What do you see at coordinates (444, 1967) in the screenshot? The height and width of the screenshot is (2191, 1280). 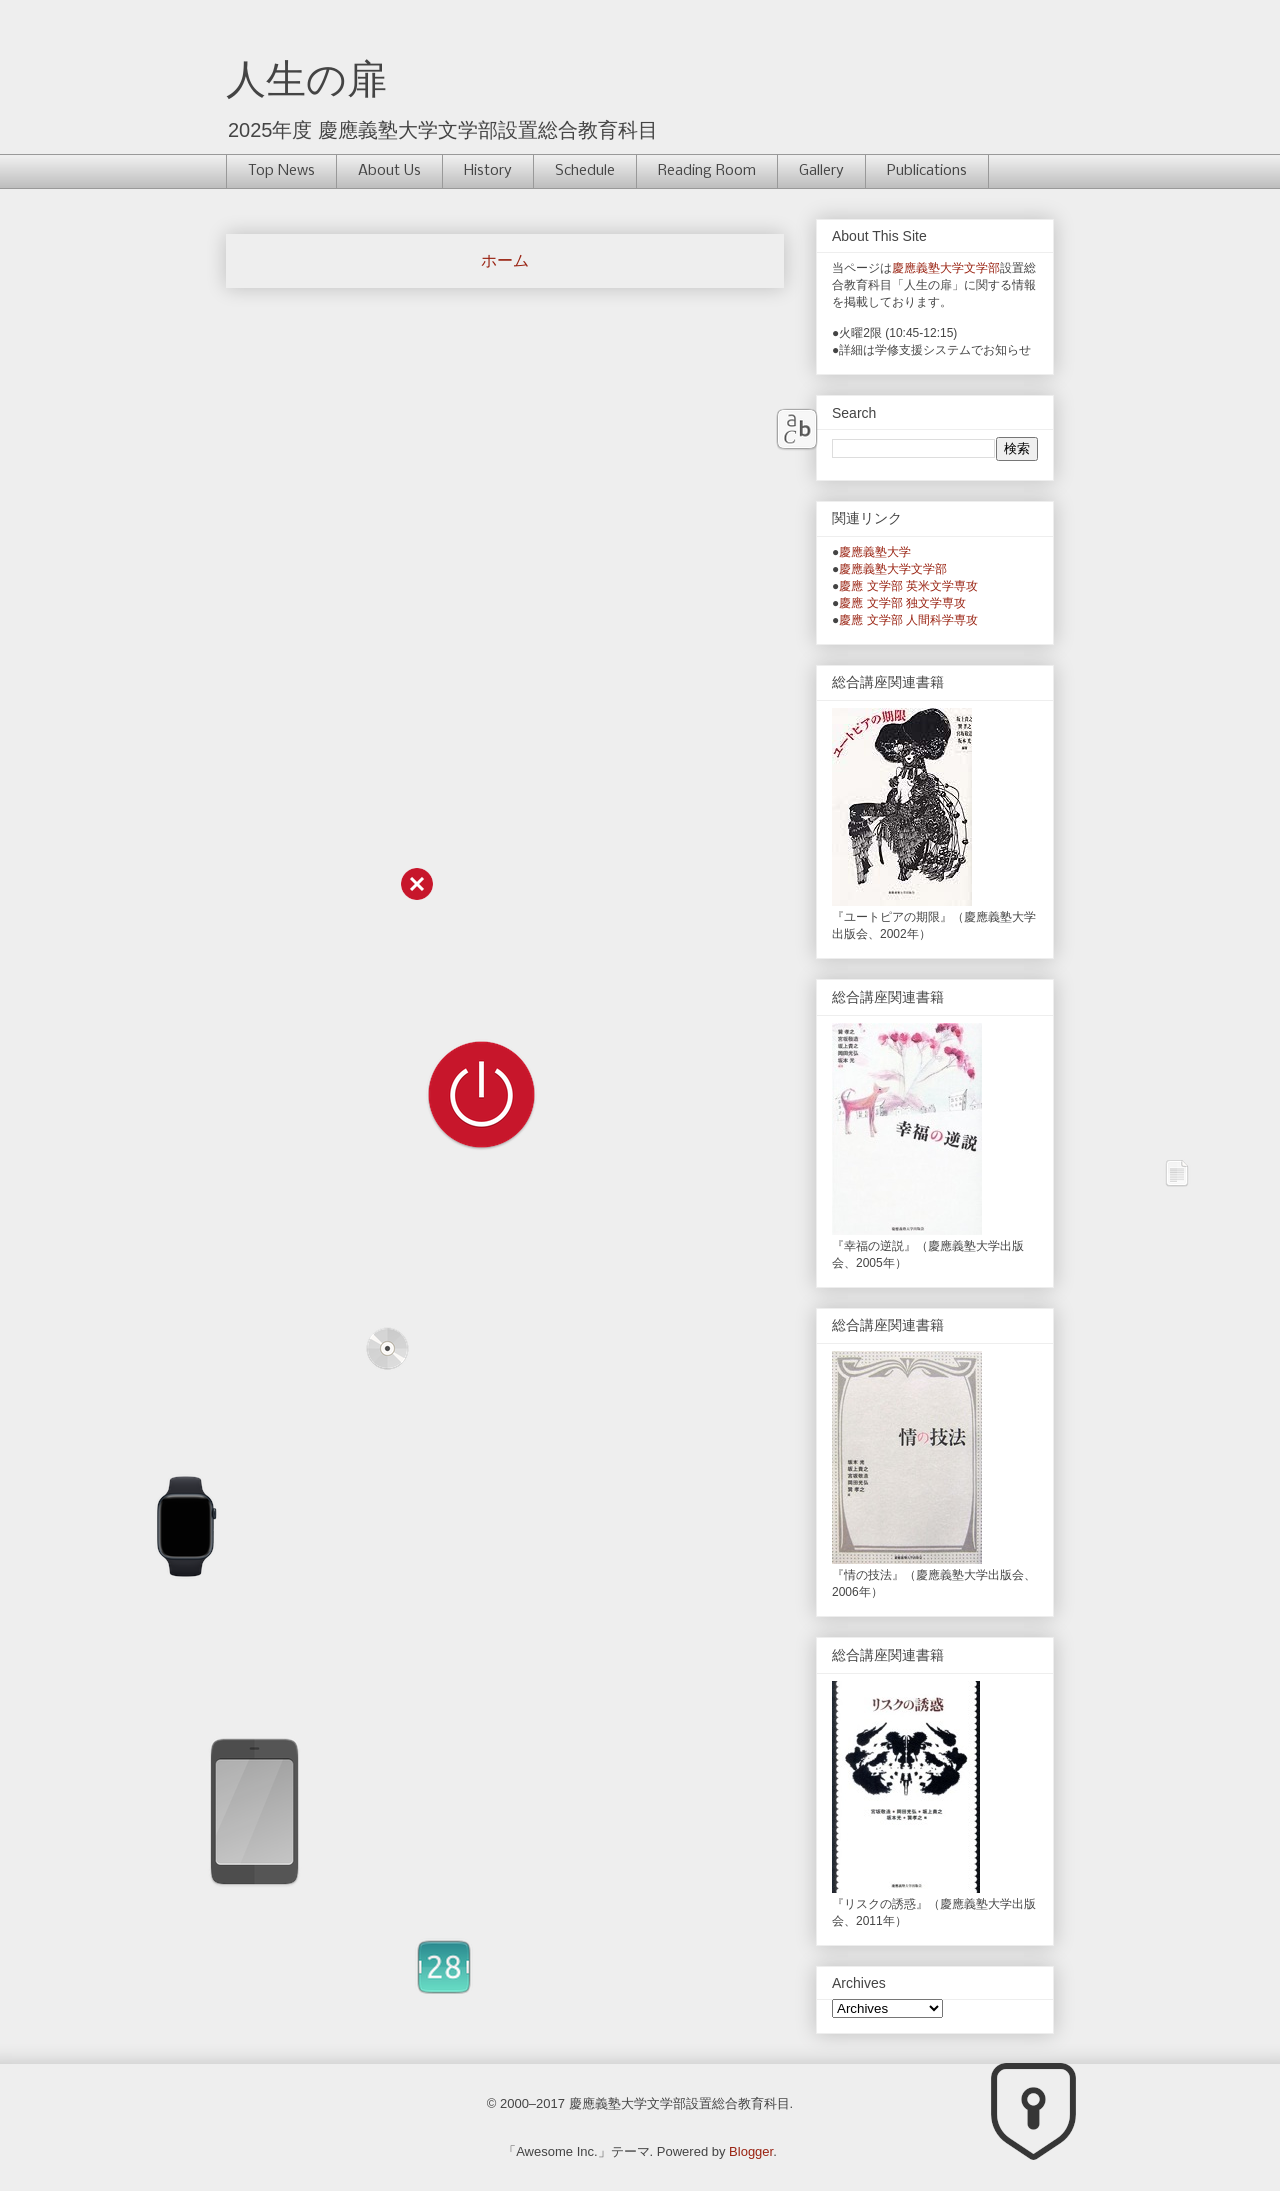 I see `open the calendar app` at bounding box center [444, 1967].